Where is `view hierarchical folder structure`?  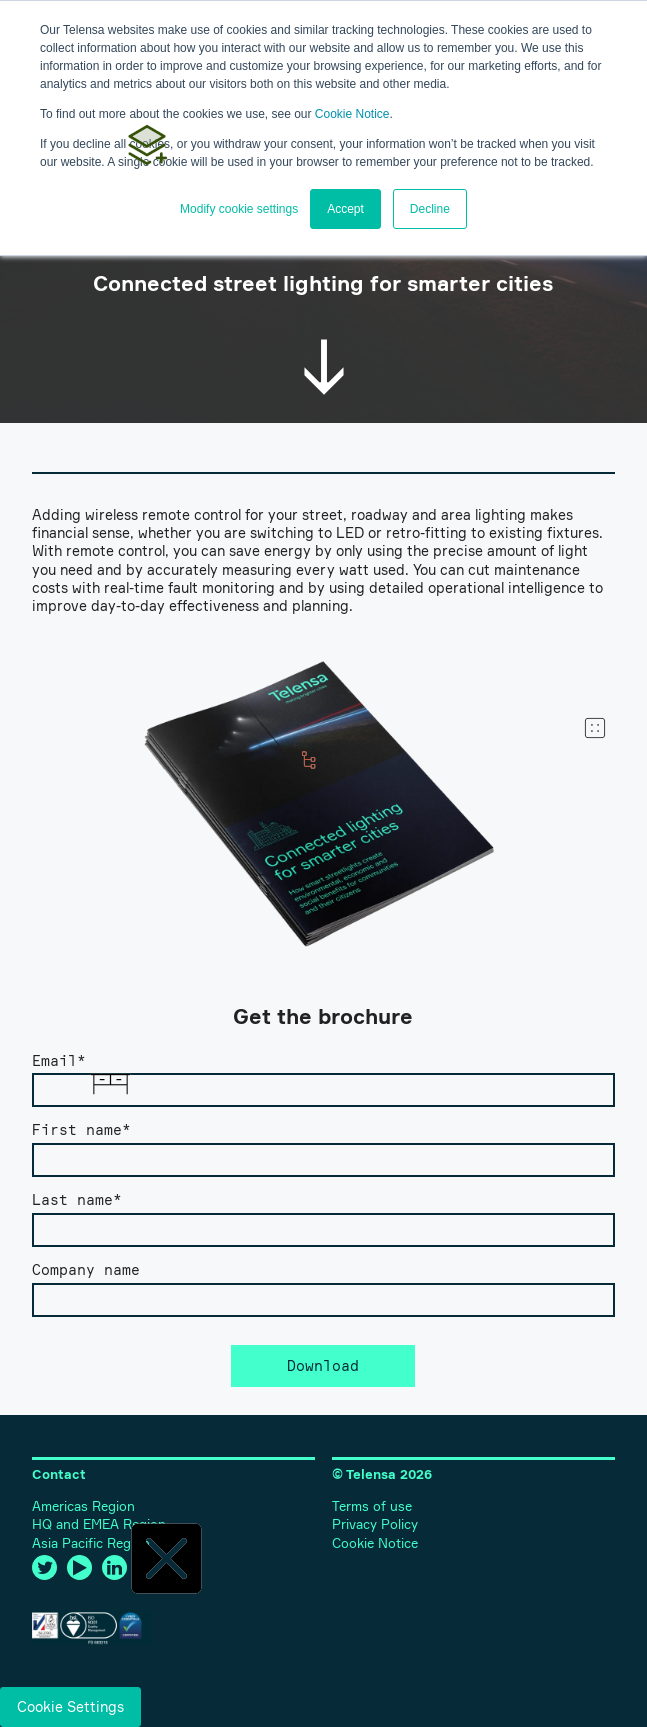
view hierarchical folder structure is located at coordinates (308, 760).